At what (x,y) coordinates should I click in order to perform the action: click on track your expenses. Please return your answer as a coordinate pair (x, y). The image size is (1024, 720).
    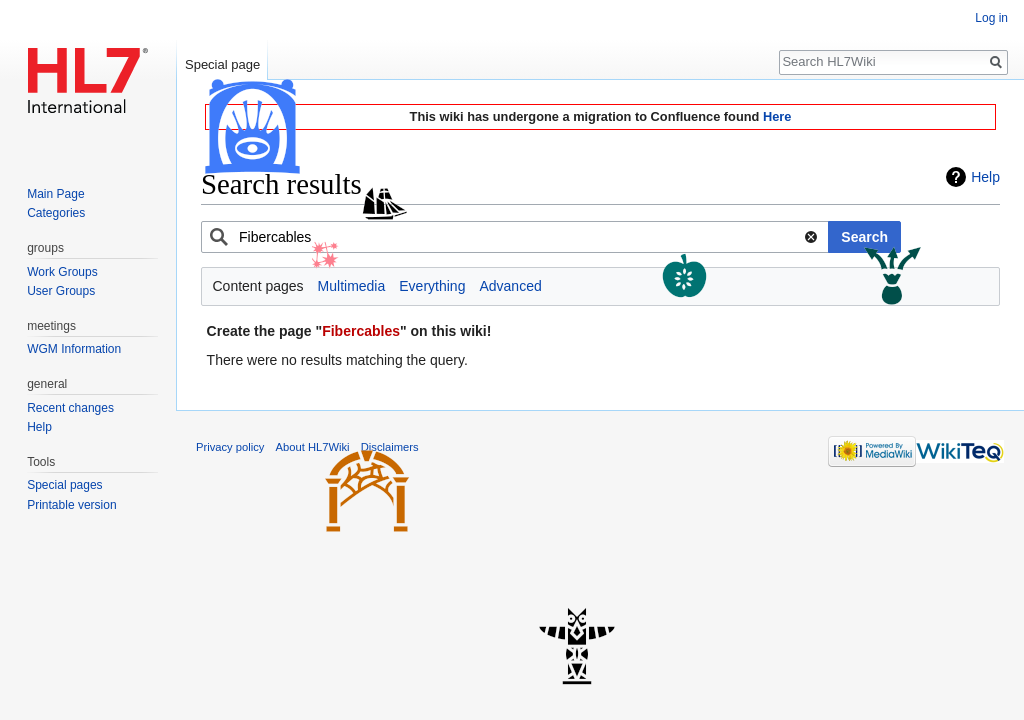
    Looking at the image, I should click on (892, 275).